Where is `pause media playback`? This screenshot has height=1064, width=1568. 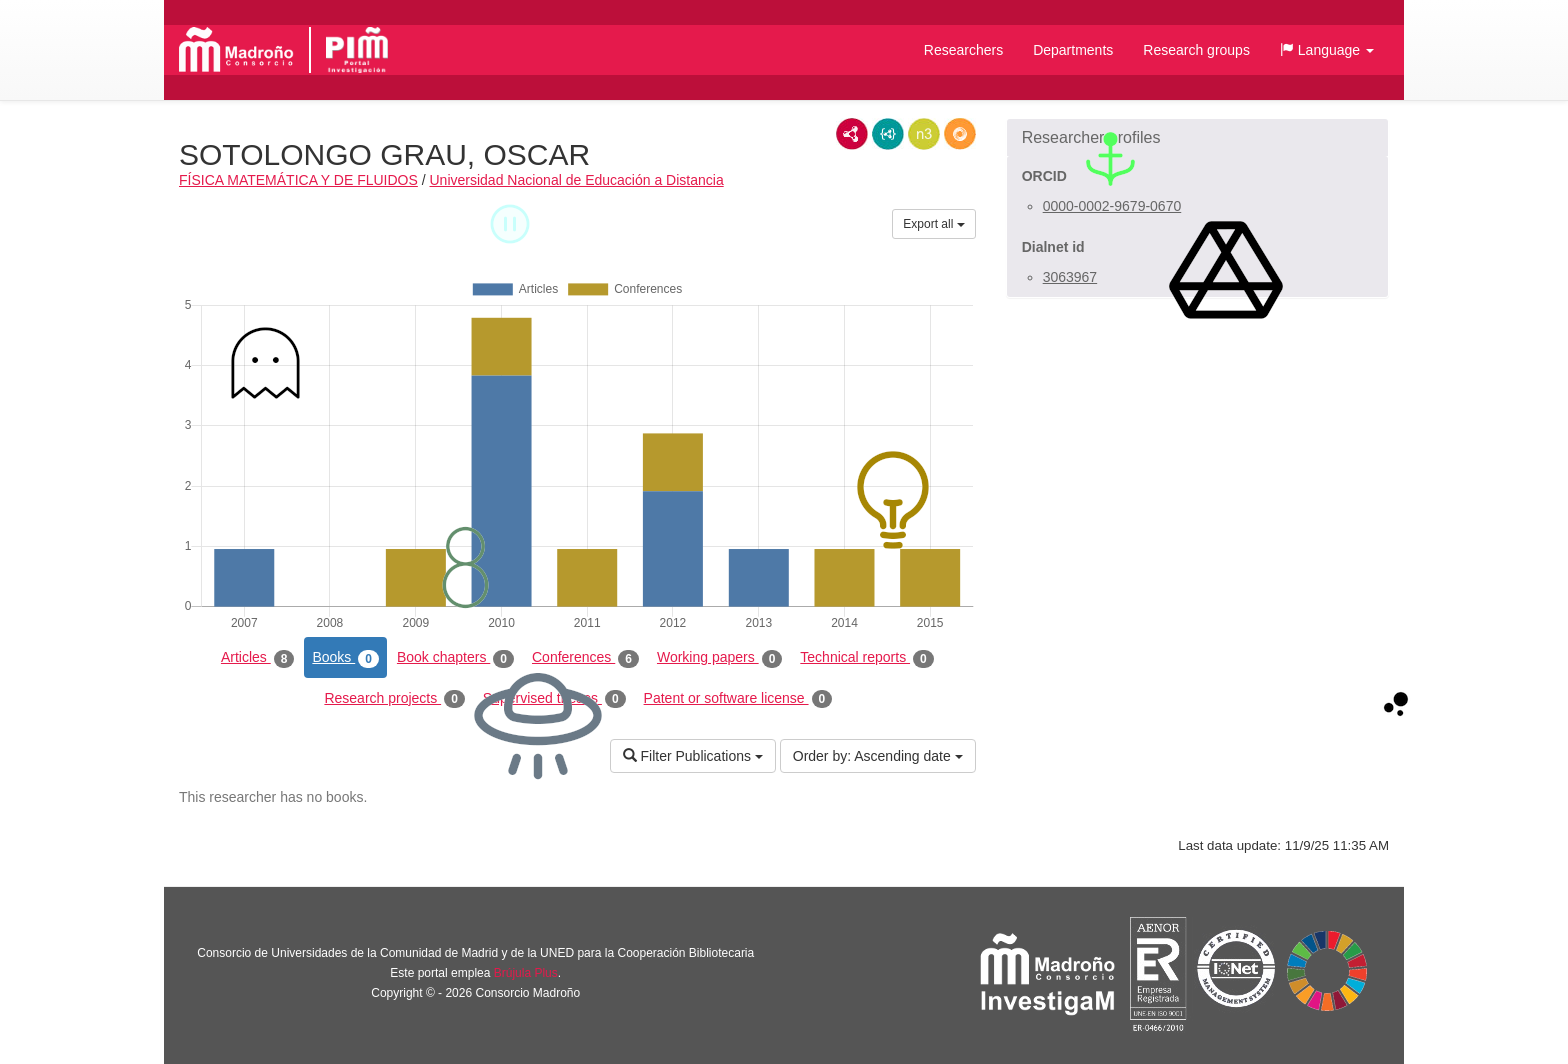
pause media playback is located at coordinates (510, 224).